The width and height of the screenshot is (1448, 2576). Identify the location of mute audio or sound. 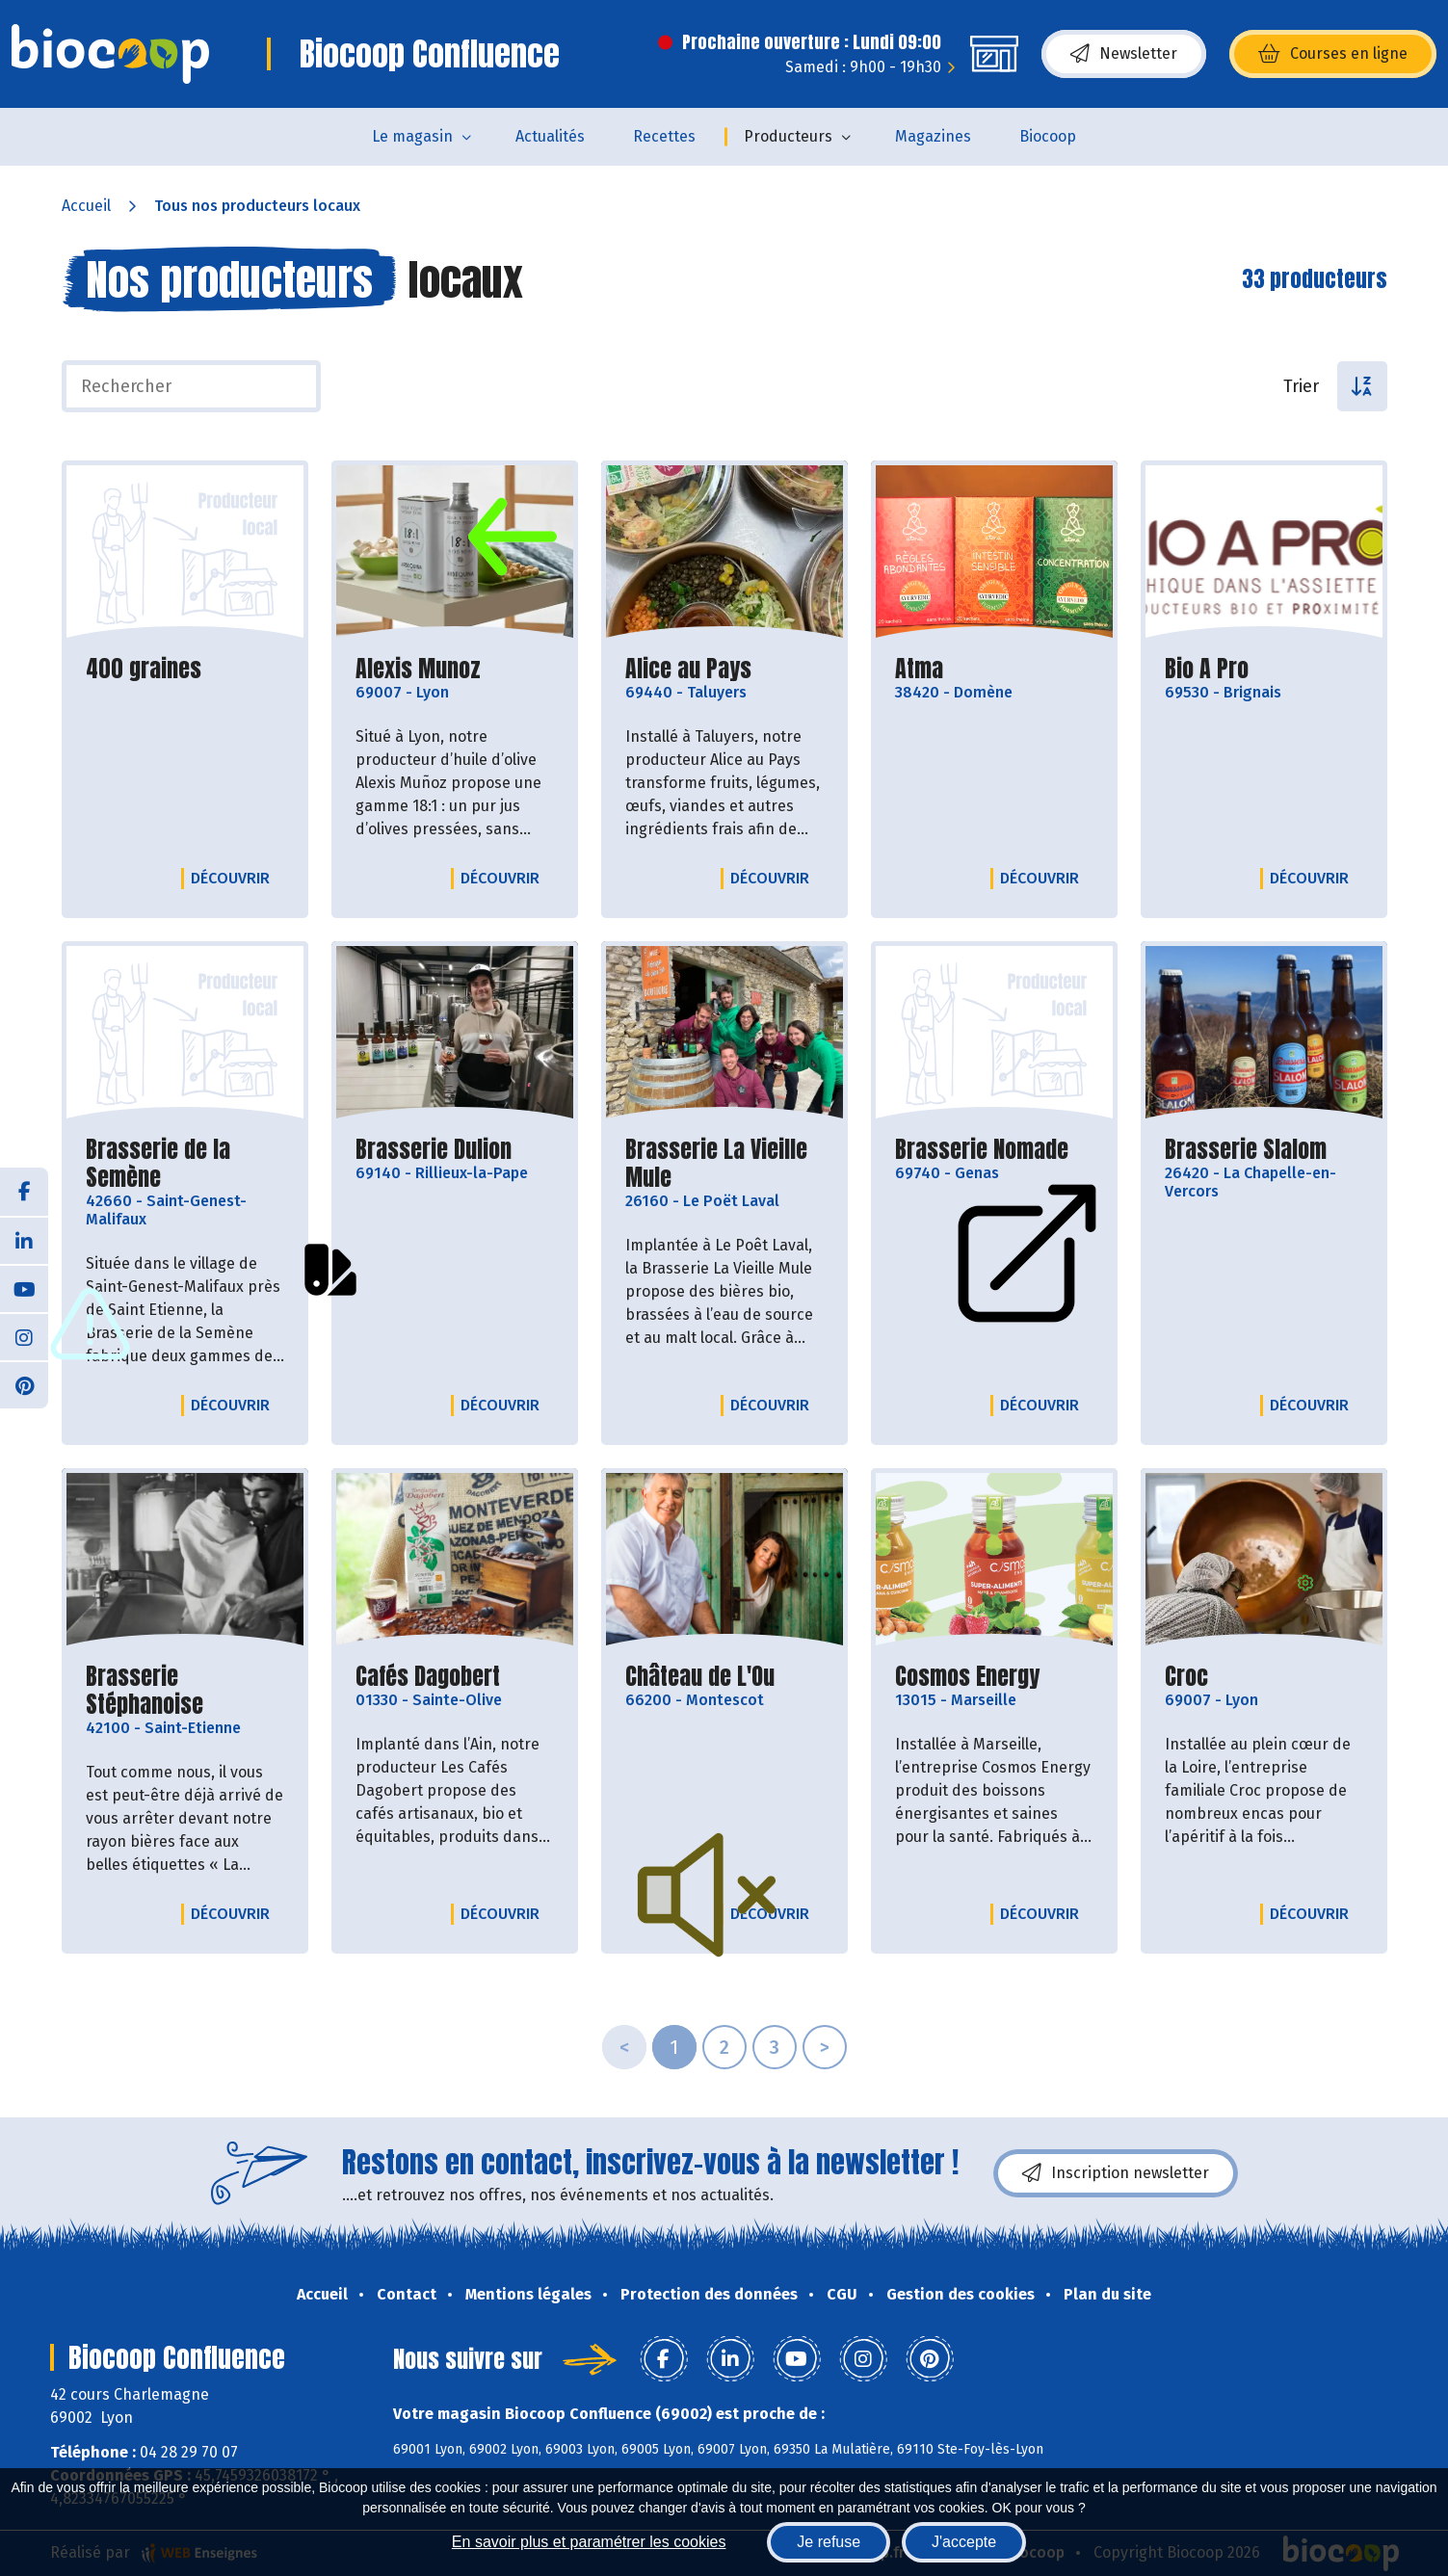
(704, 1895).